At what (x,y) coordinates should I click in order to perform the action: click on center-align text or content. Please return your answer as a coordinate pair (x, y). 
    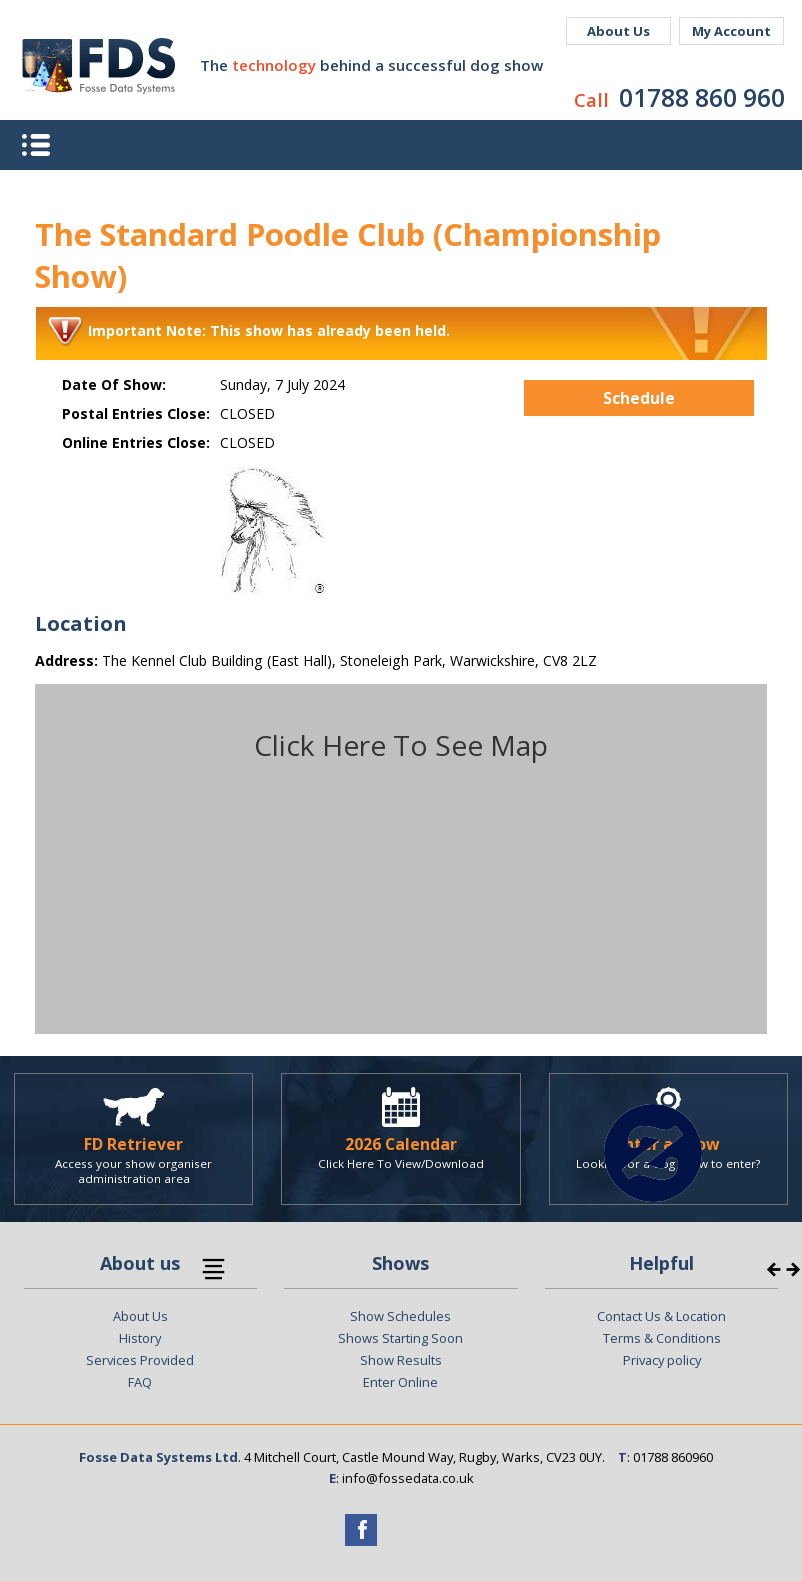
    Looking at the image, I should click on (213, 1268).